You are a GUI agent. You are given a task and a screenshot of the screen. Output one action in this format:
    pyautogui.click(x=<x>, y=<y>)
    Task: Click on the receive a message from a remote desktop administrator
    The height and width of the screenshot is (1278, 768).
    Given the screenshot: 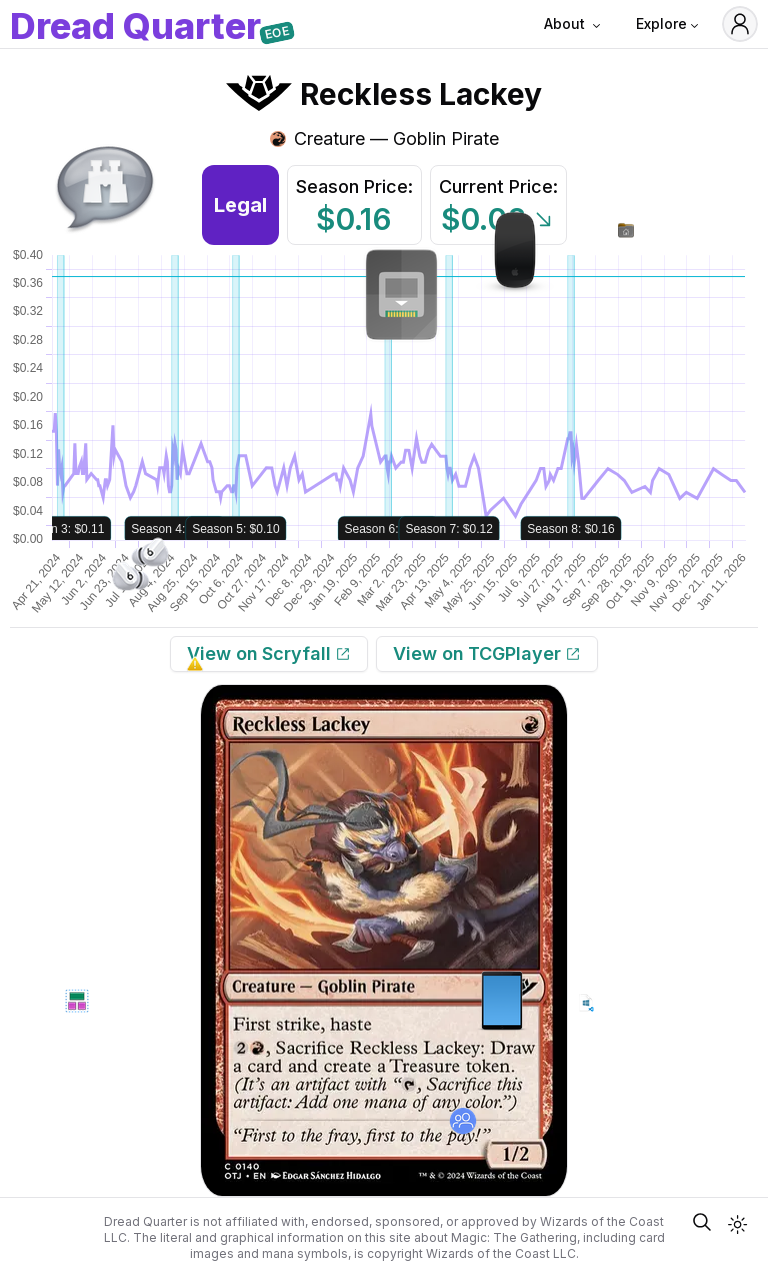 What is the action you would take?
    pyautogui.click(x=105, y=197)
    